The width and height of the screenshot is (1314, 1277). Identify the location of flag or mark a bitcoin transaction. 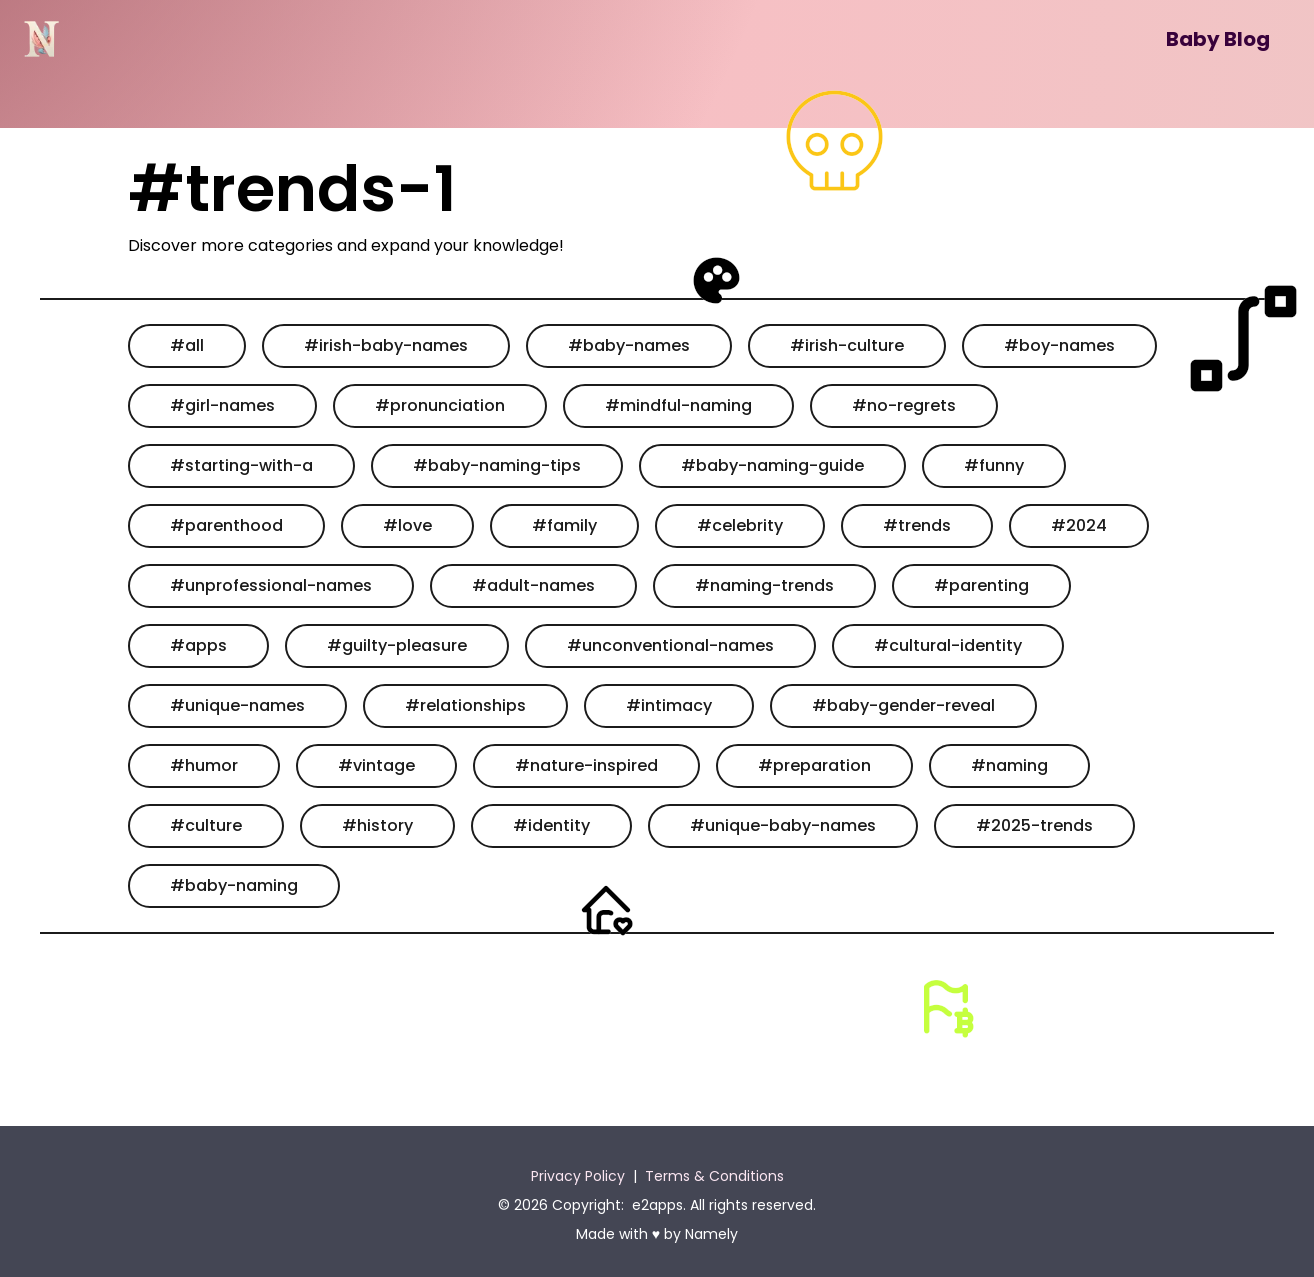
(946, 1006).